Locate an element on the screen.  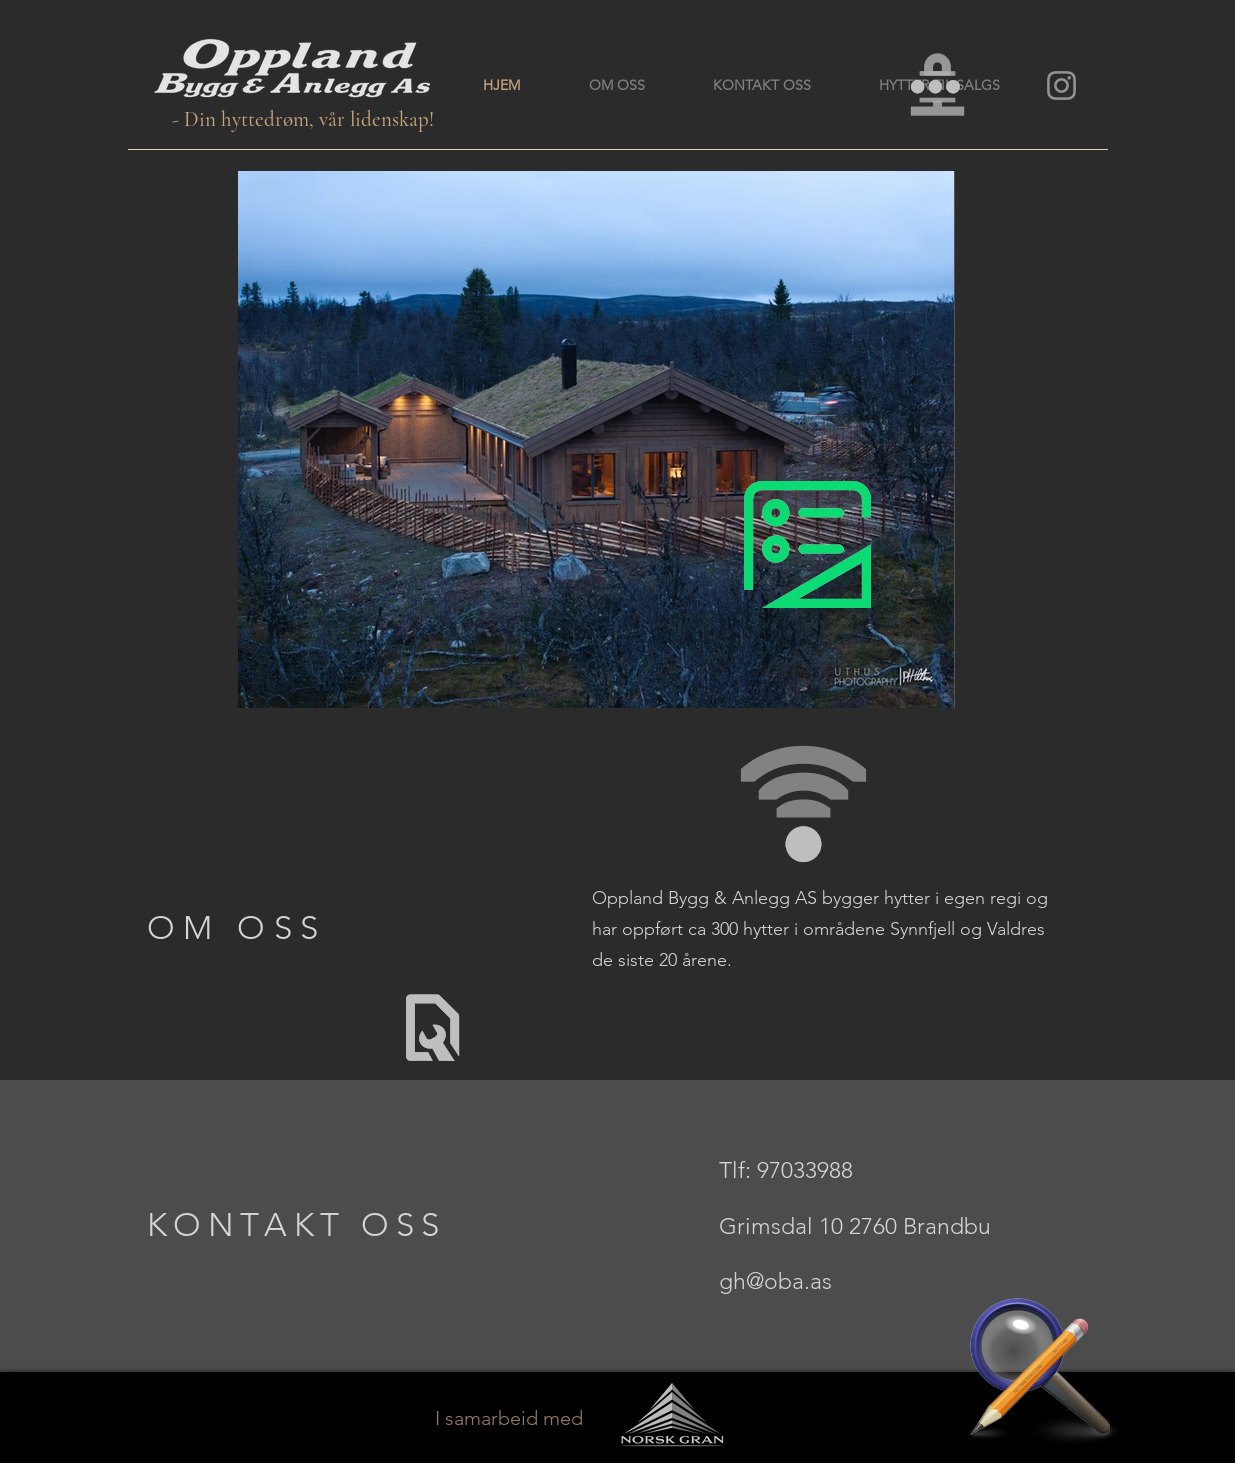
indicates weak wireless network signal strength is located at coordinates (803, 799).